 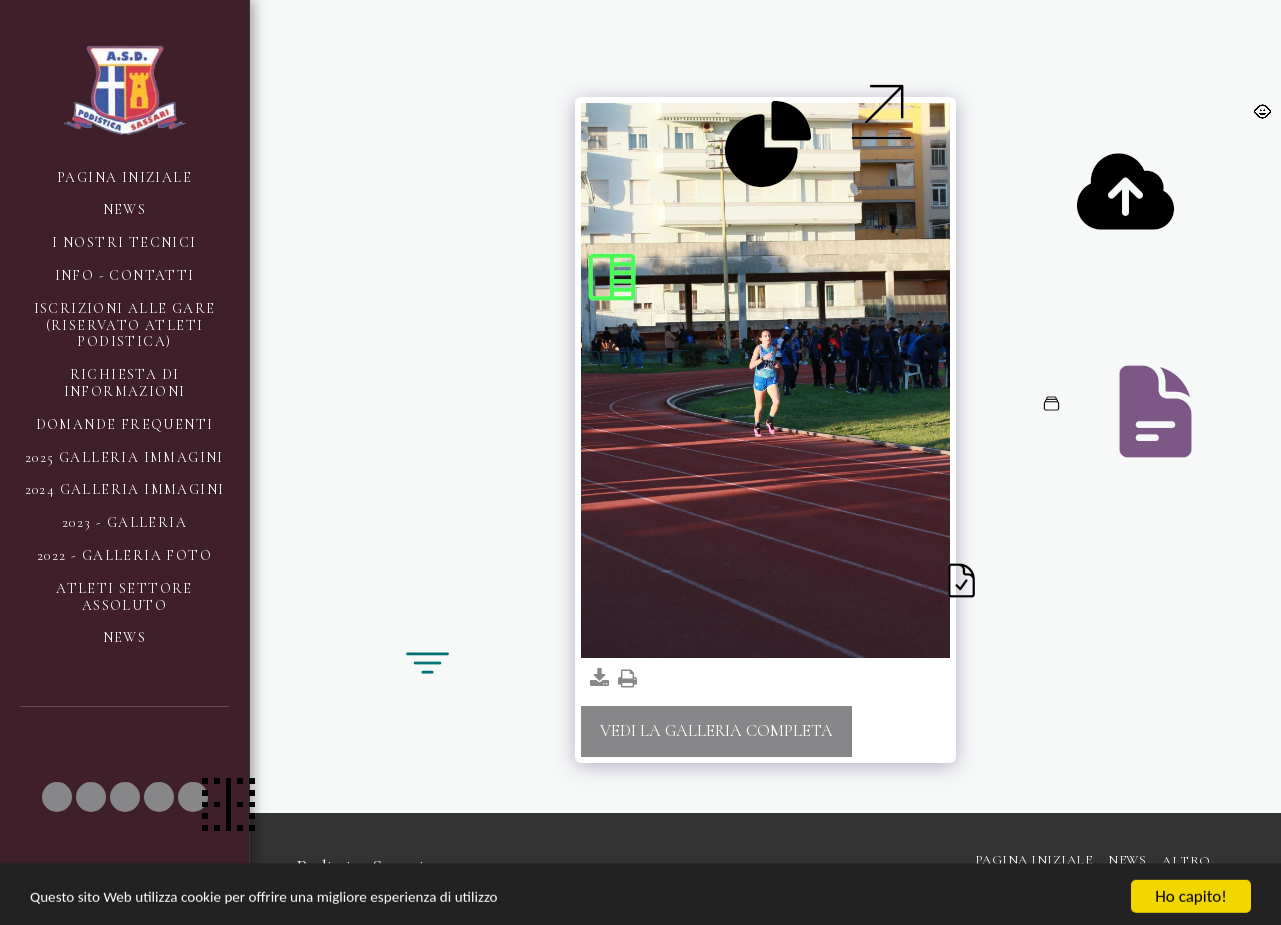 What do you see at coordinates (427, 661) in the screenshot?
I see `filter or sort list items` at bounding box center [427, 661].